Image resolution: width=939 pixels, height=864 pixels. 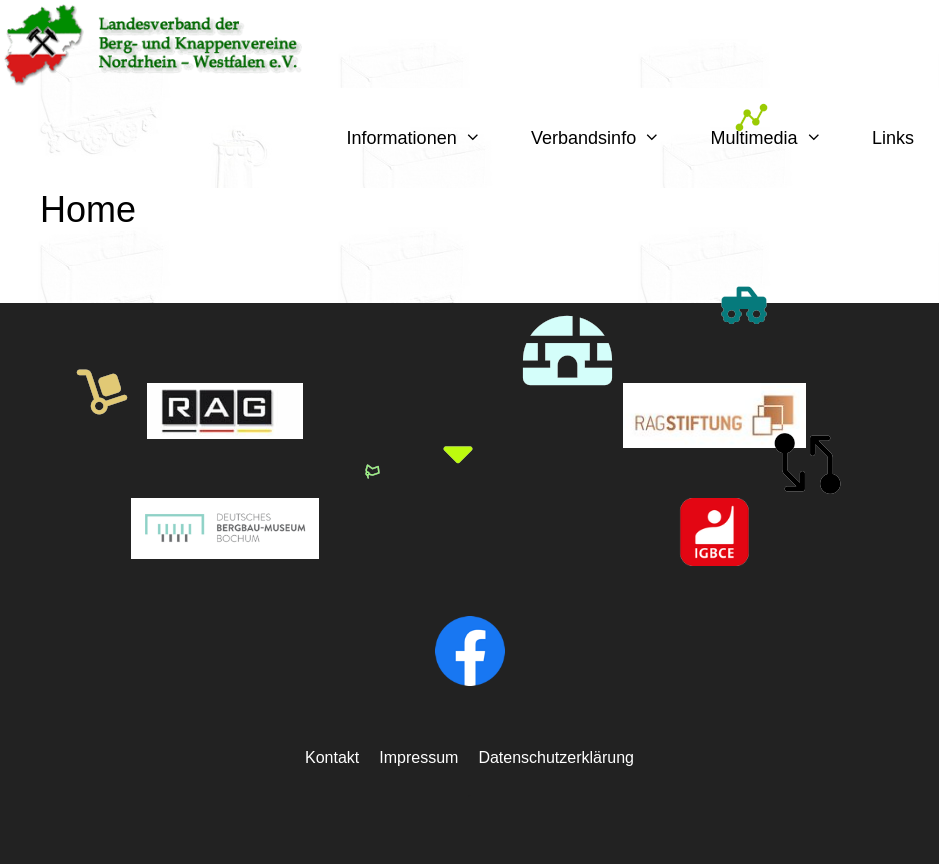 I want to click on indicates cold weather or winter conditions, so click(x=567, y=350).